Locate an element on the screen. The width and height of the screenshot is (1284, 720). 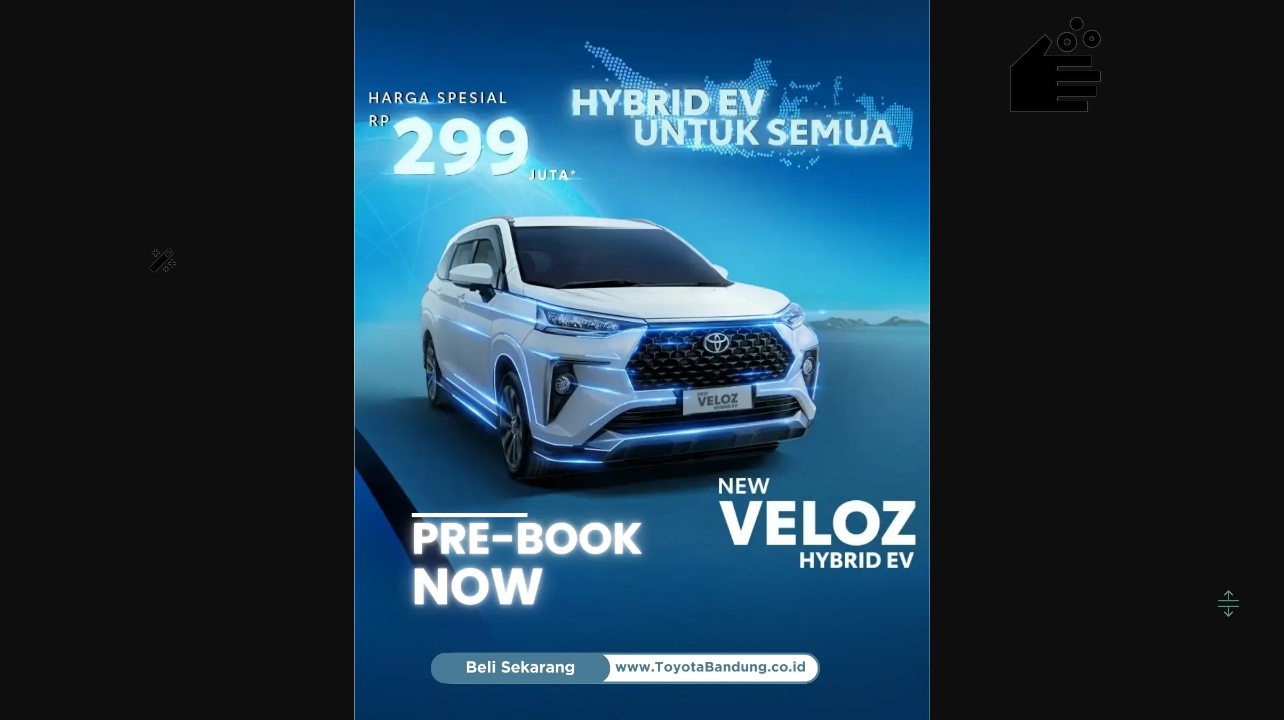
split view vertically is located at coordinates (1228, 603).